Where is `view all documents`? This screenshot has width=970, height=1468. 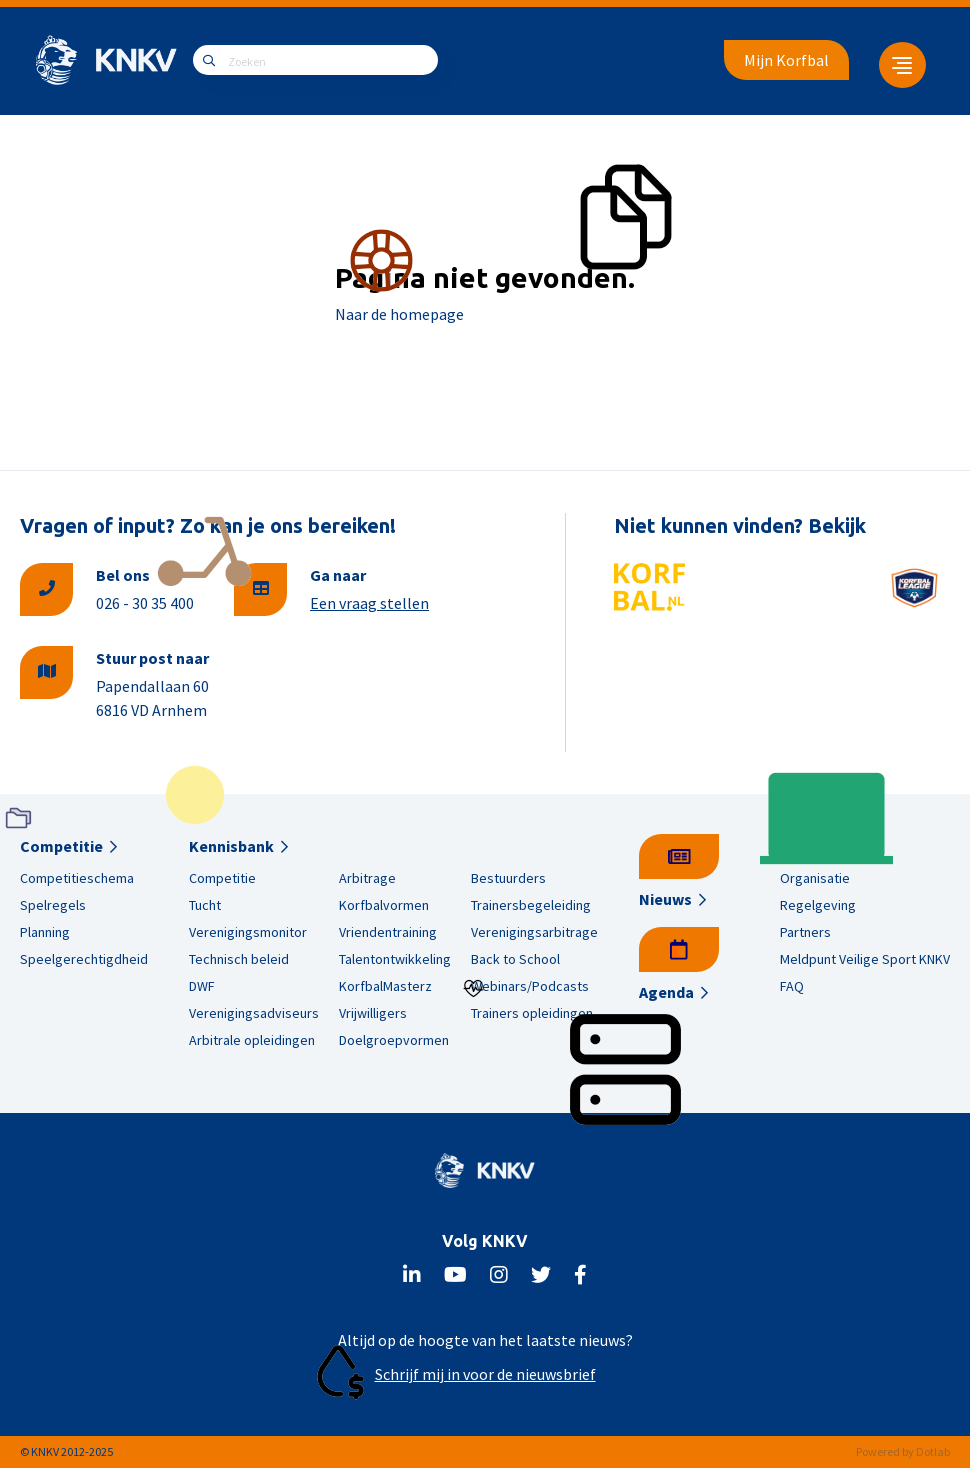
view all documents is located at coordinates (626, 217).